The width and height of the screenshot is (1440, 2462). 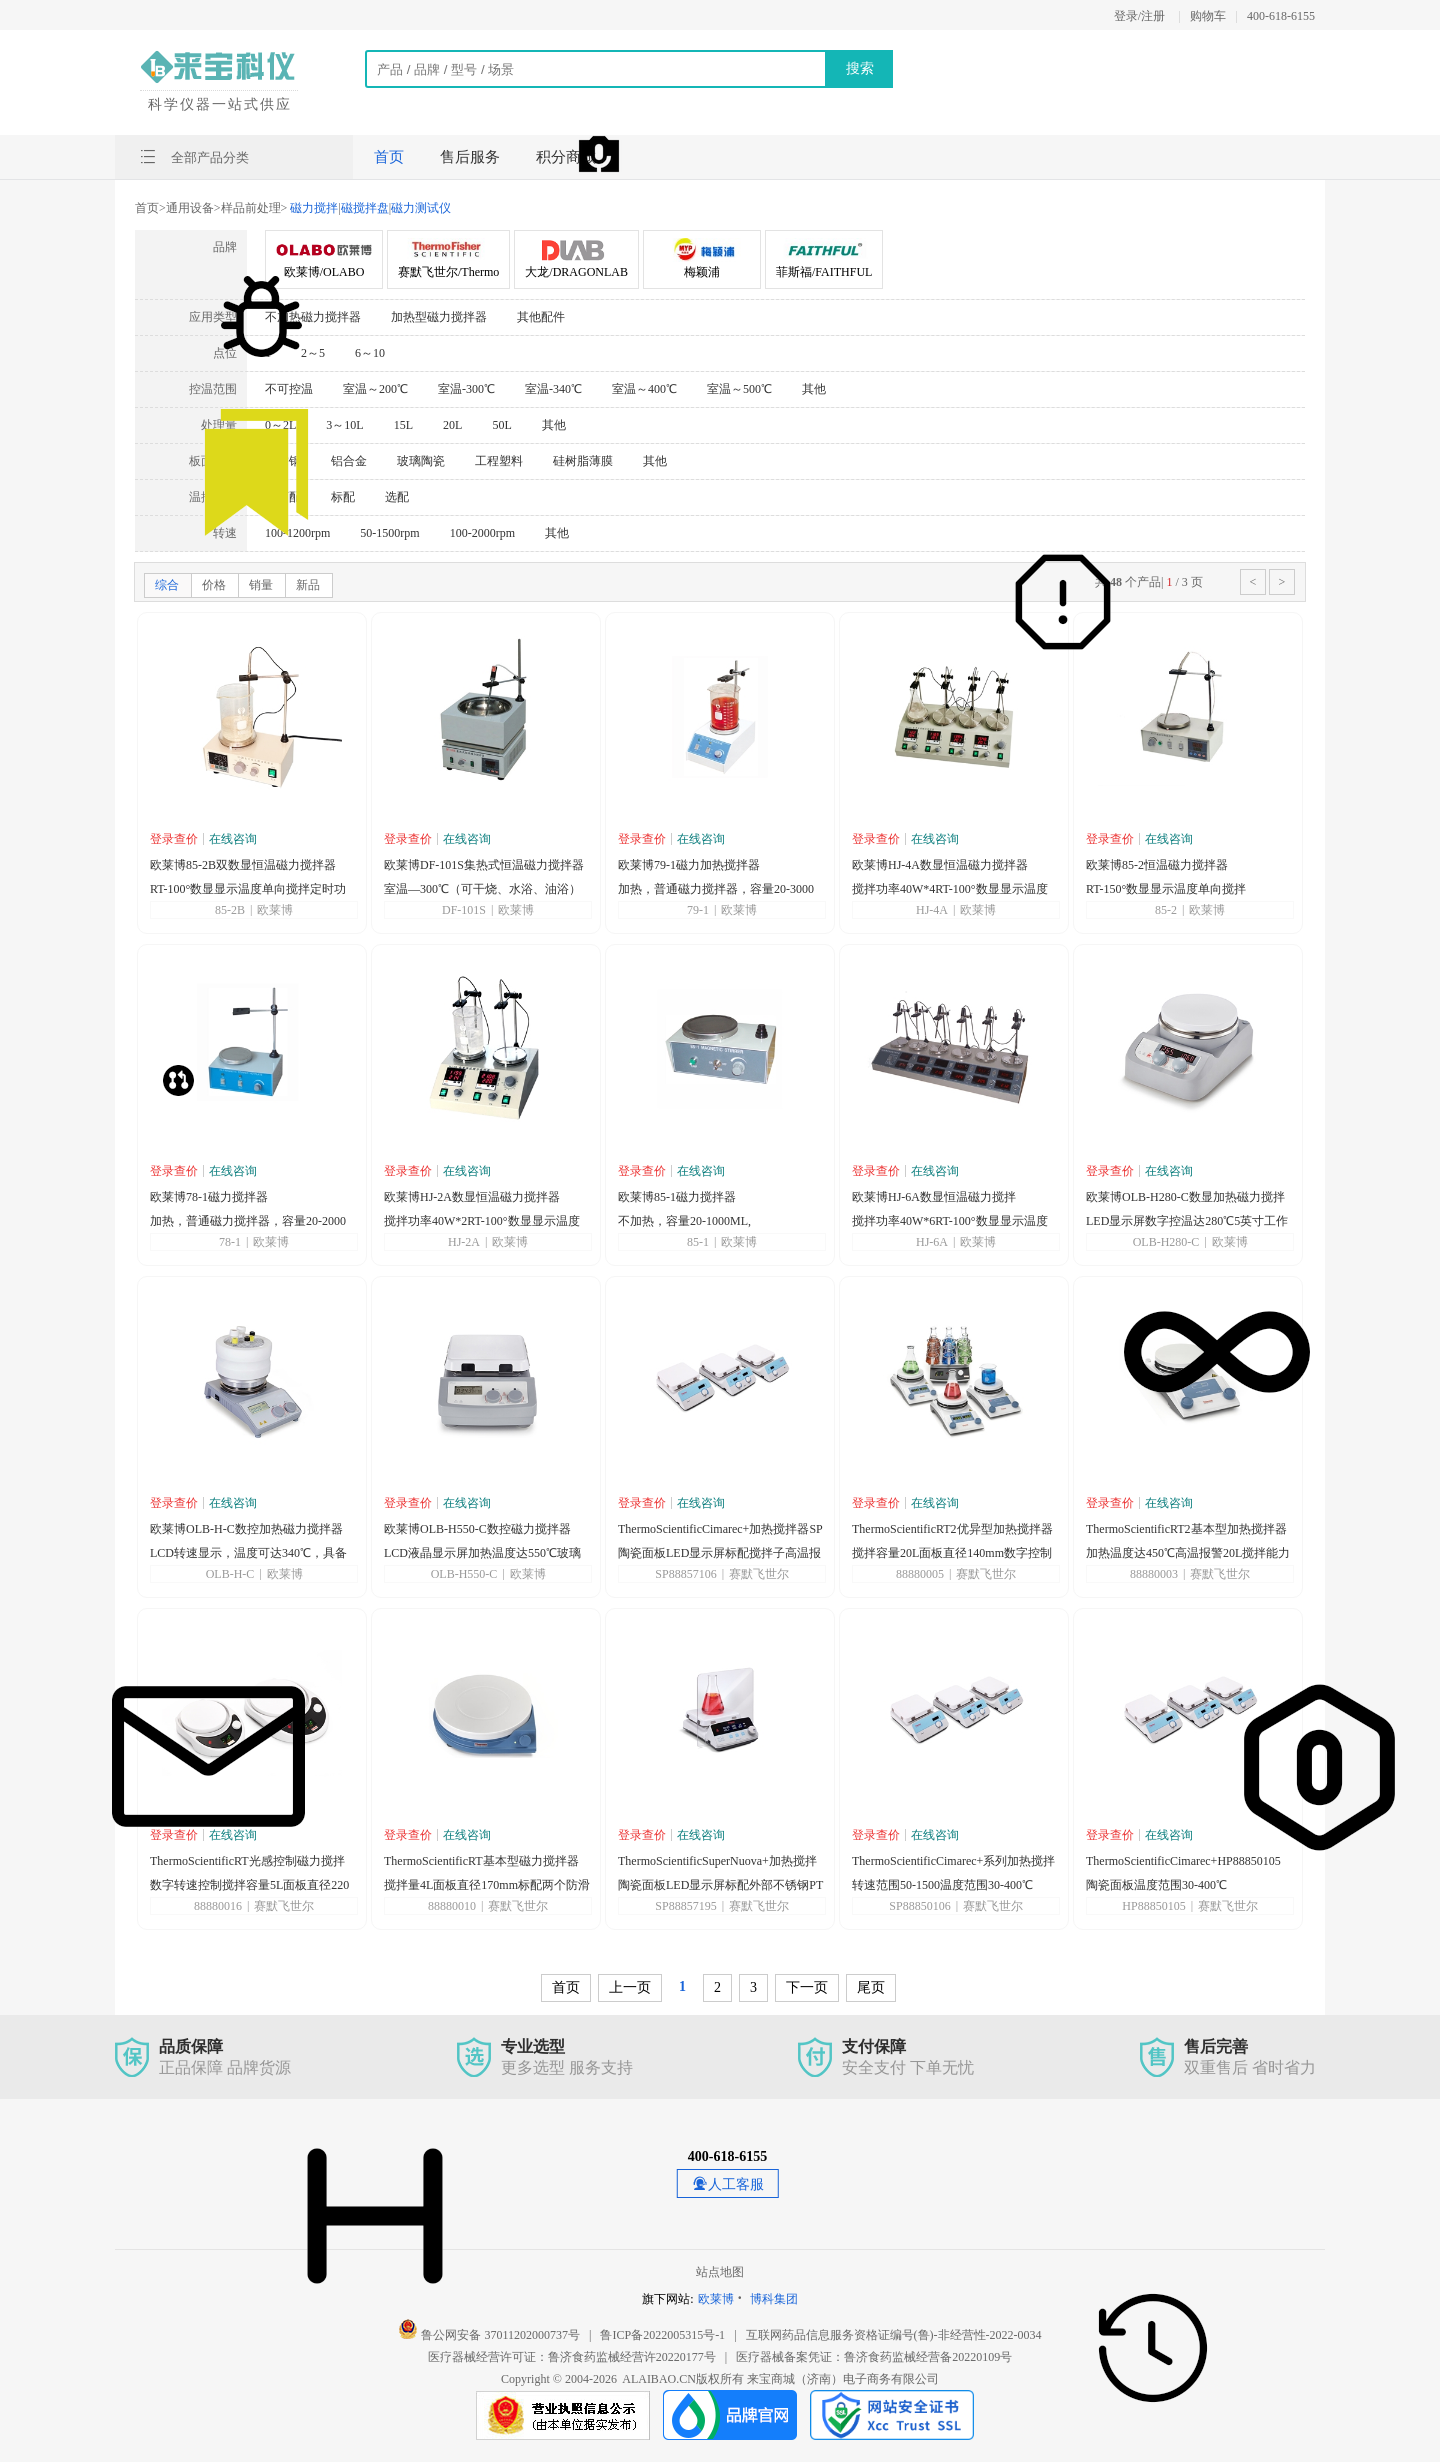 What do you see at coordinates (1153, 2348) in the screenshot?
I see `view commit or activity history` at bounding box center [1153, 2348].